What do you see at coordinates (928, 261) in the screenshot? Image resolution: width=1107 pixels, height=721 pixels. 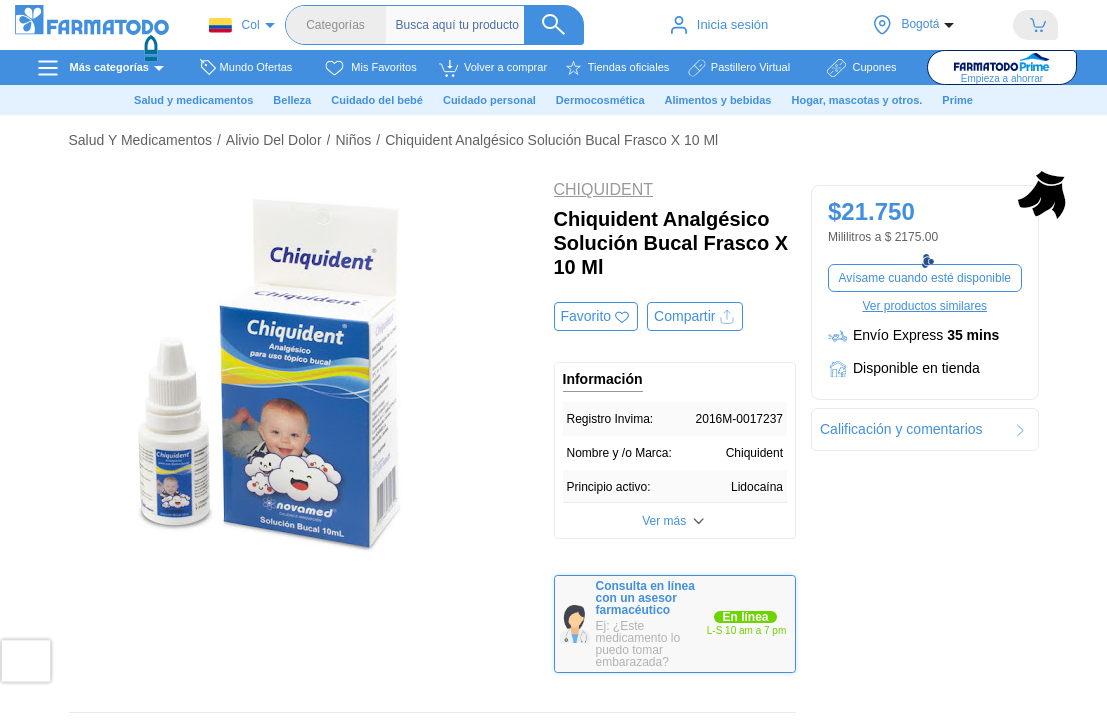 I see `view molecular or chemical information` at bounding box center [928, 261].